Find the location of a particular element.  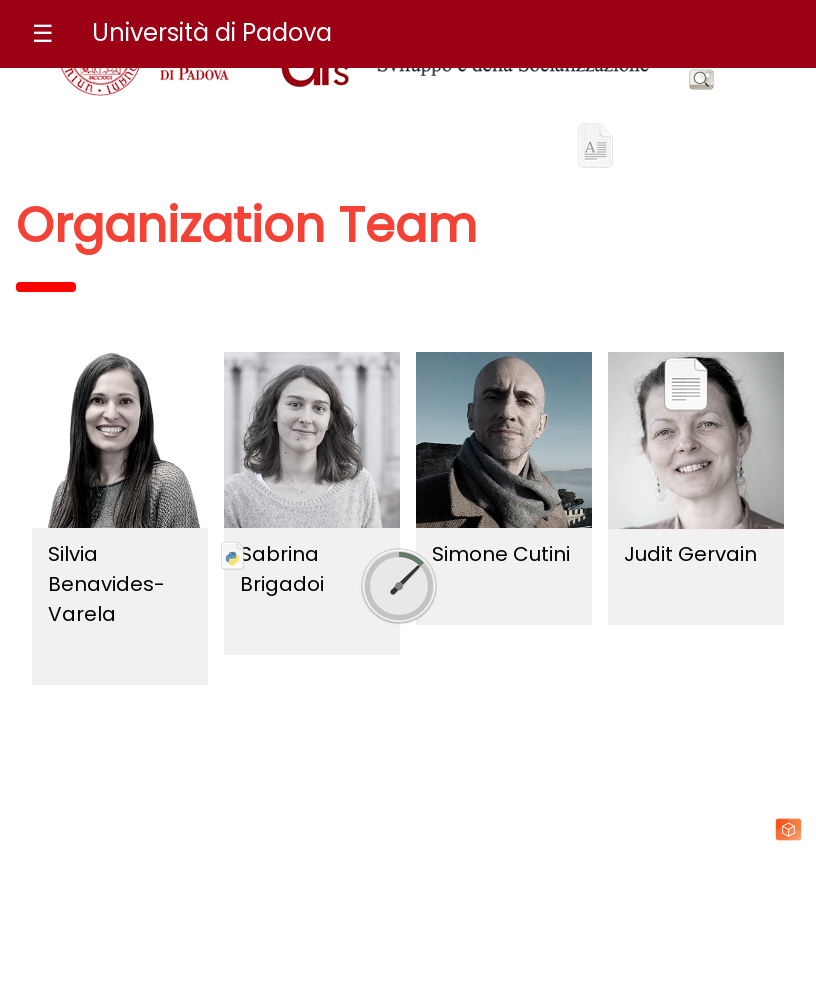

a python script or source code file is located at coordinates (232, 555).